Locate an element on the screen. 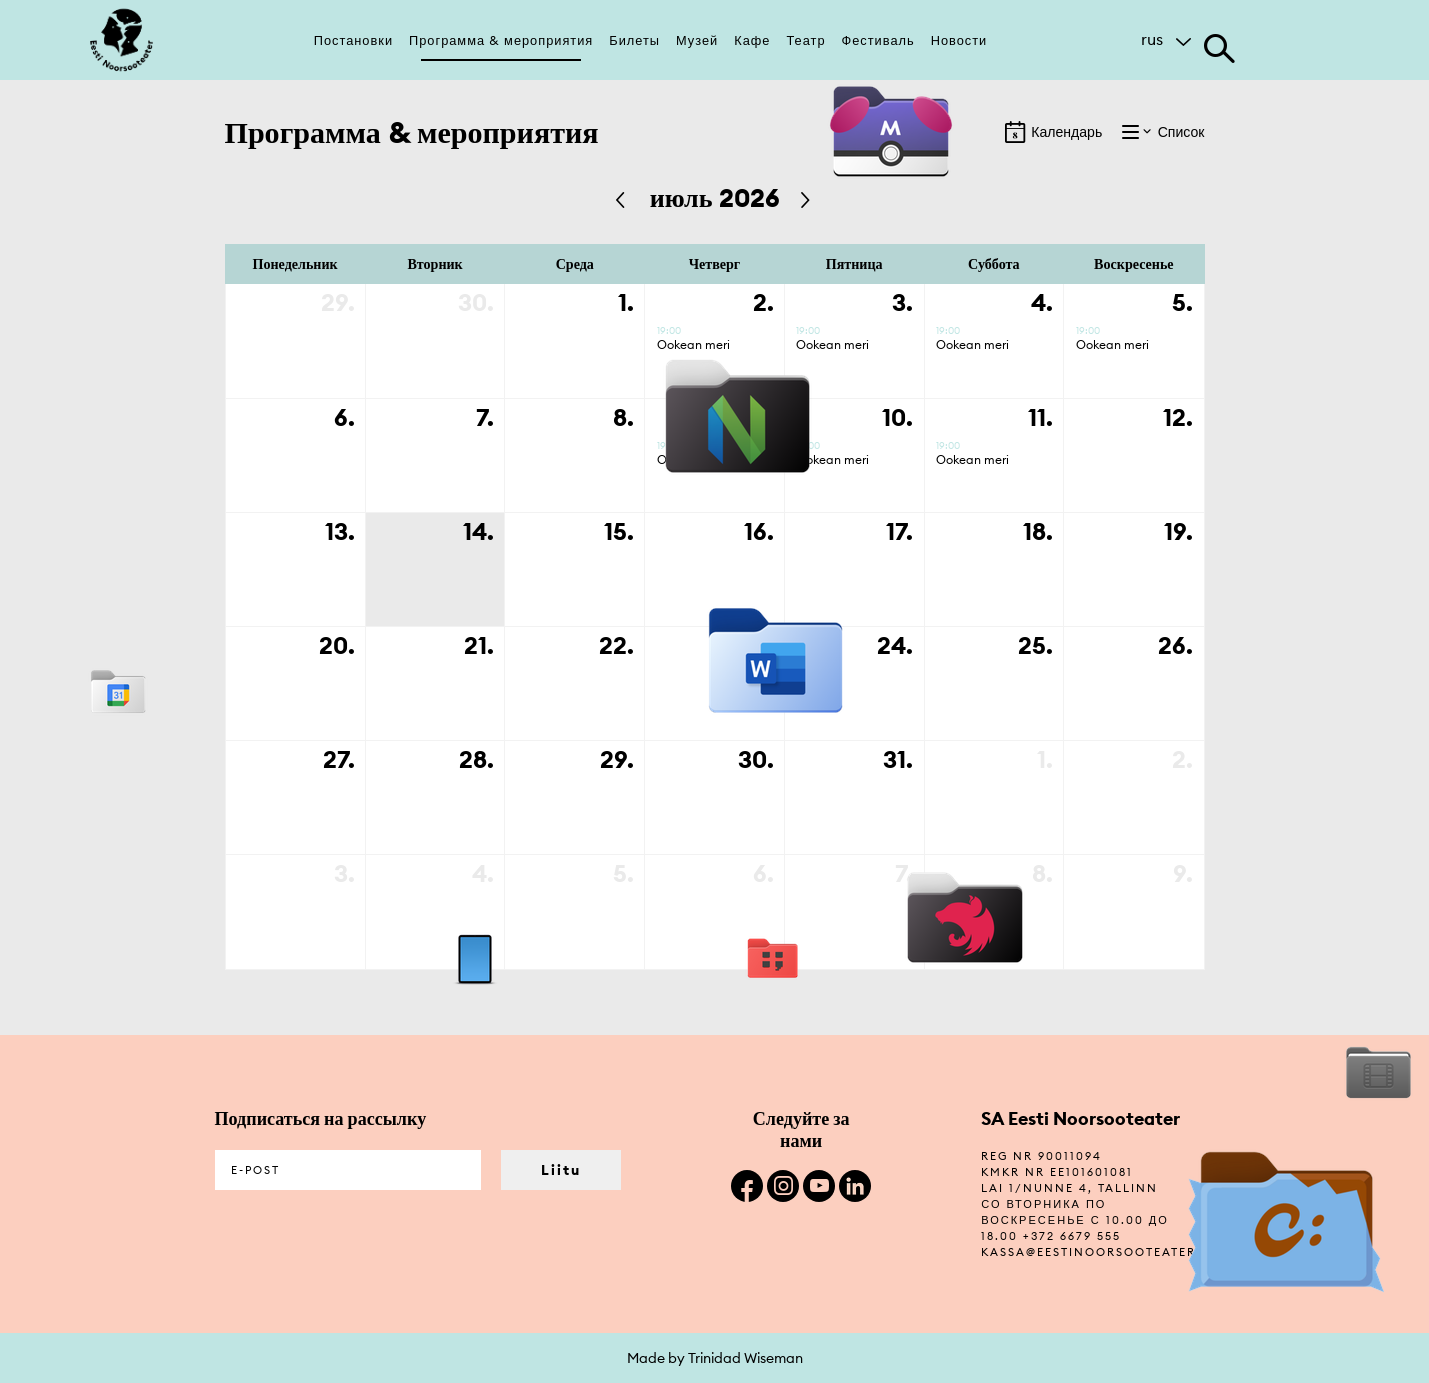  folder containing chocolatey package manager files is located at coordinates (1286, 1224).